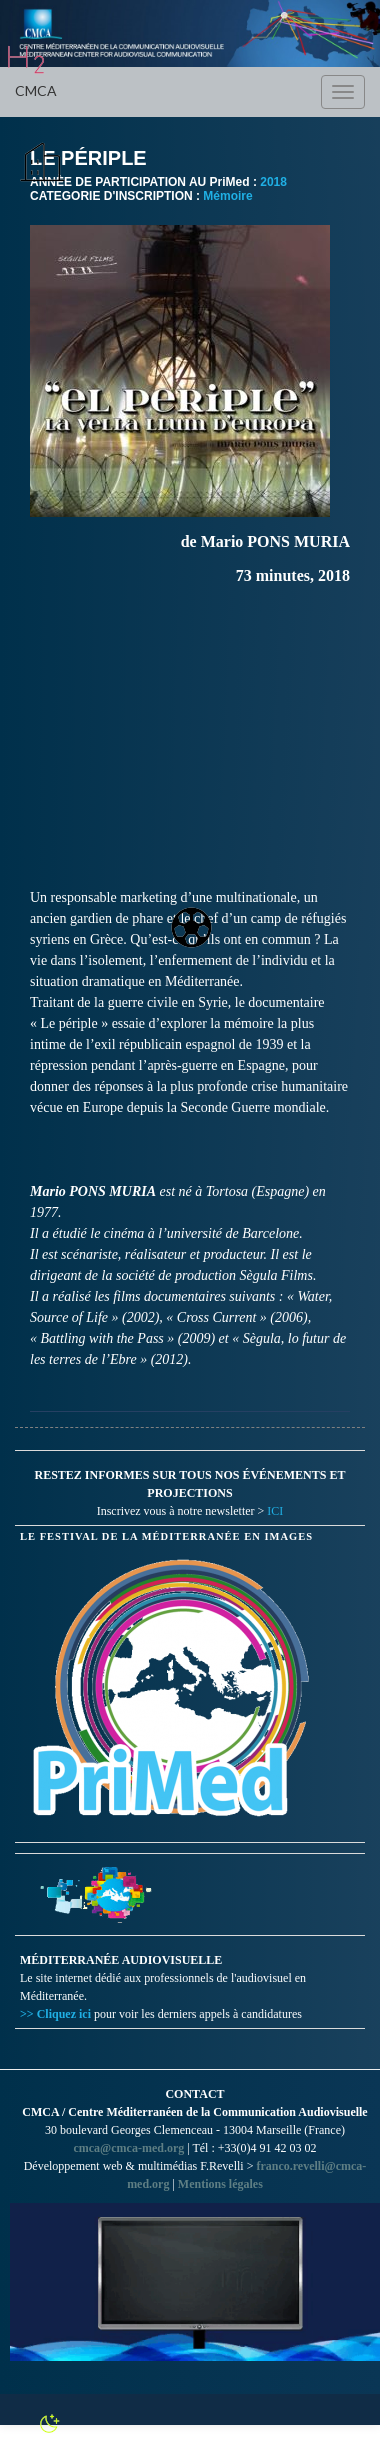 This screenshot has width=380, height=2443. What do you see at coordinates (42, 163) in the screenshot?
I see `view nearby buildings or properties` at bounding box center [42, 163].